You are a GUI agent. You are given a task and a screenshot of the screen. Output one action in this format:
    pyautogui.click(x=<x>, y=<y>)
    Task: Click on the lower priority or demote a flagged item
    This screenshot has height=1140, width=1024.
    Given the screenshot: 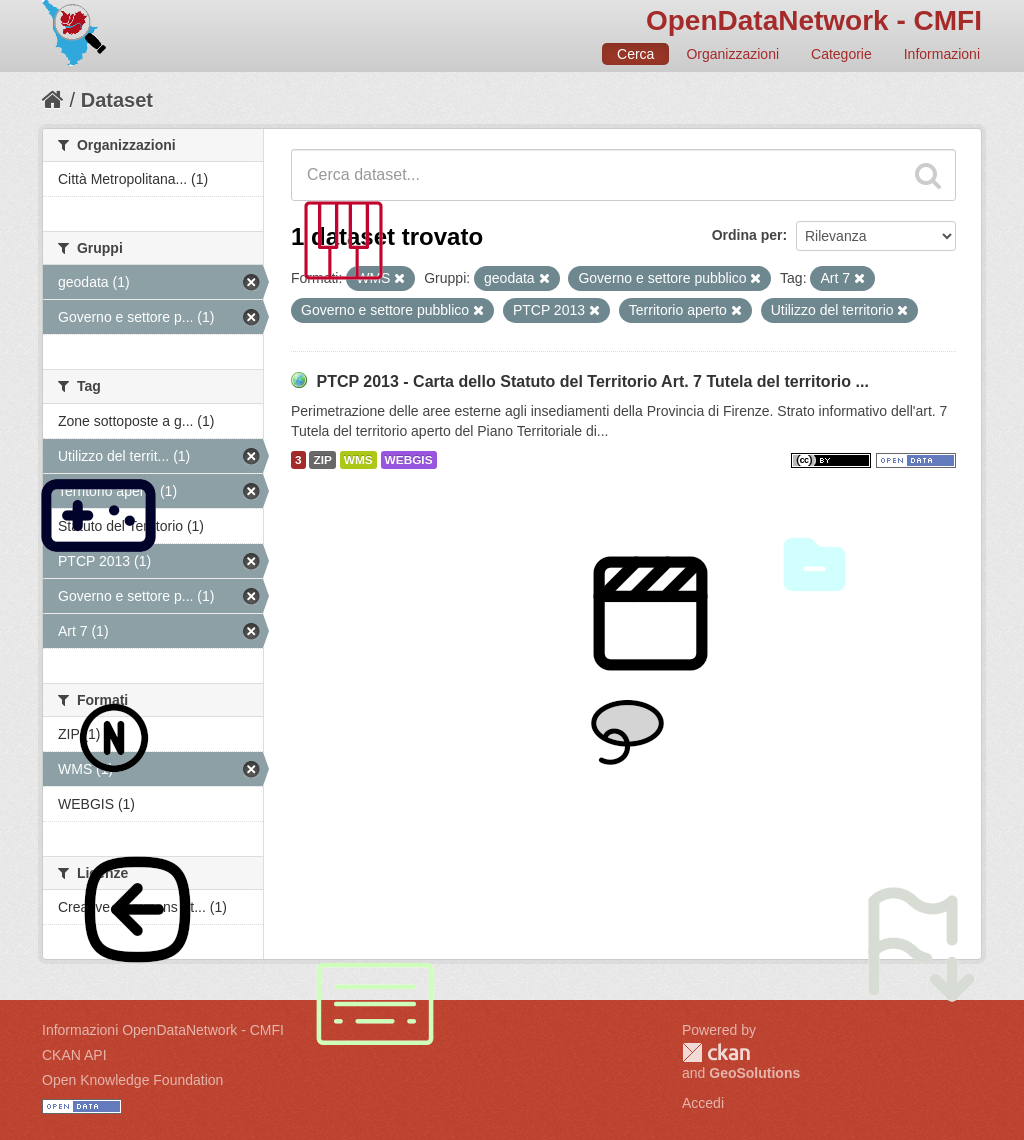 What is the action you would take?
    pyautogui.click(x=913, y=940)
    